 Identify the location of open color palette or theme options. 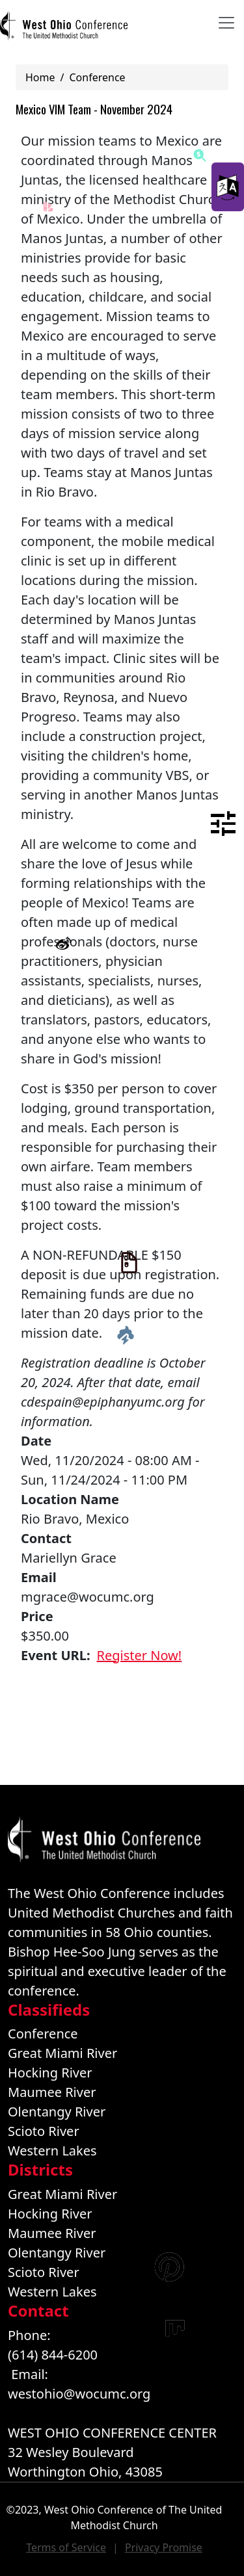
(48, 207).